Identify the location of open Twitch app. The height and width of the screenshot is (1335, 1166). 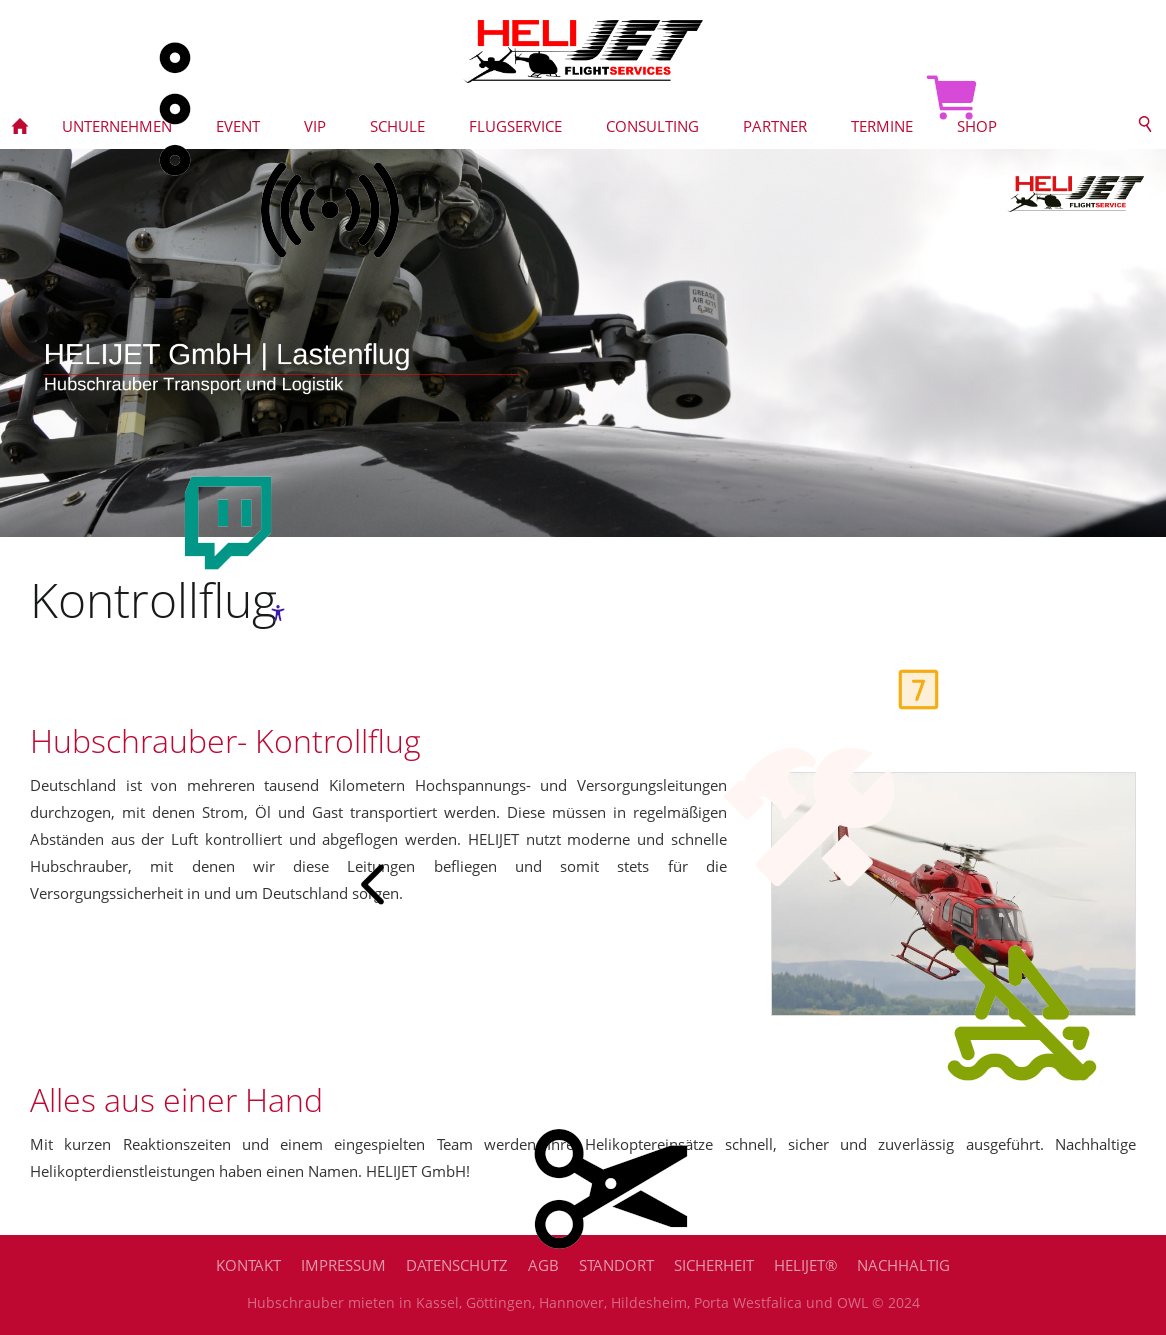
(228, 523).